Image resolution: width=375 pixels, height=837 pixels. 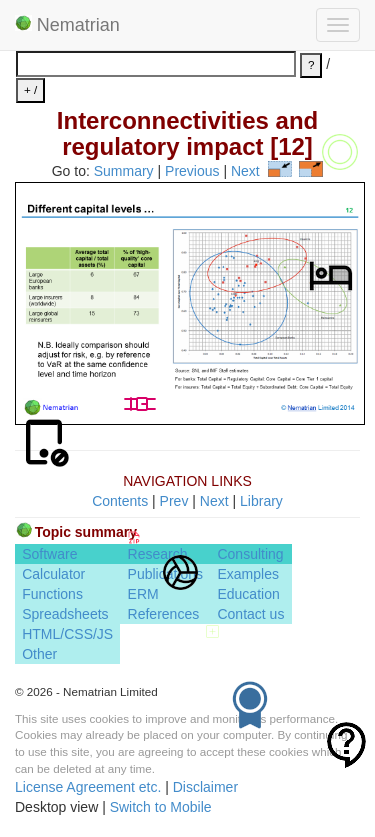 What do you see at coordinates (340, 152) in the screenshot?
I see `start recording audio or video` at bounding box center [340, 152].